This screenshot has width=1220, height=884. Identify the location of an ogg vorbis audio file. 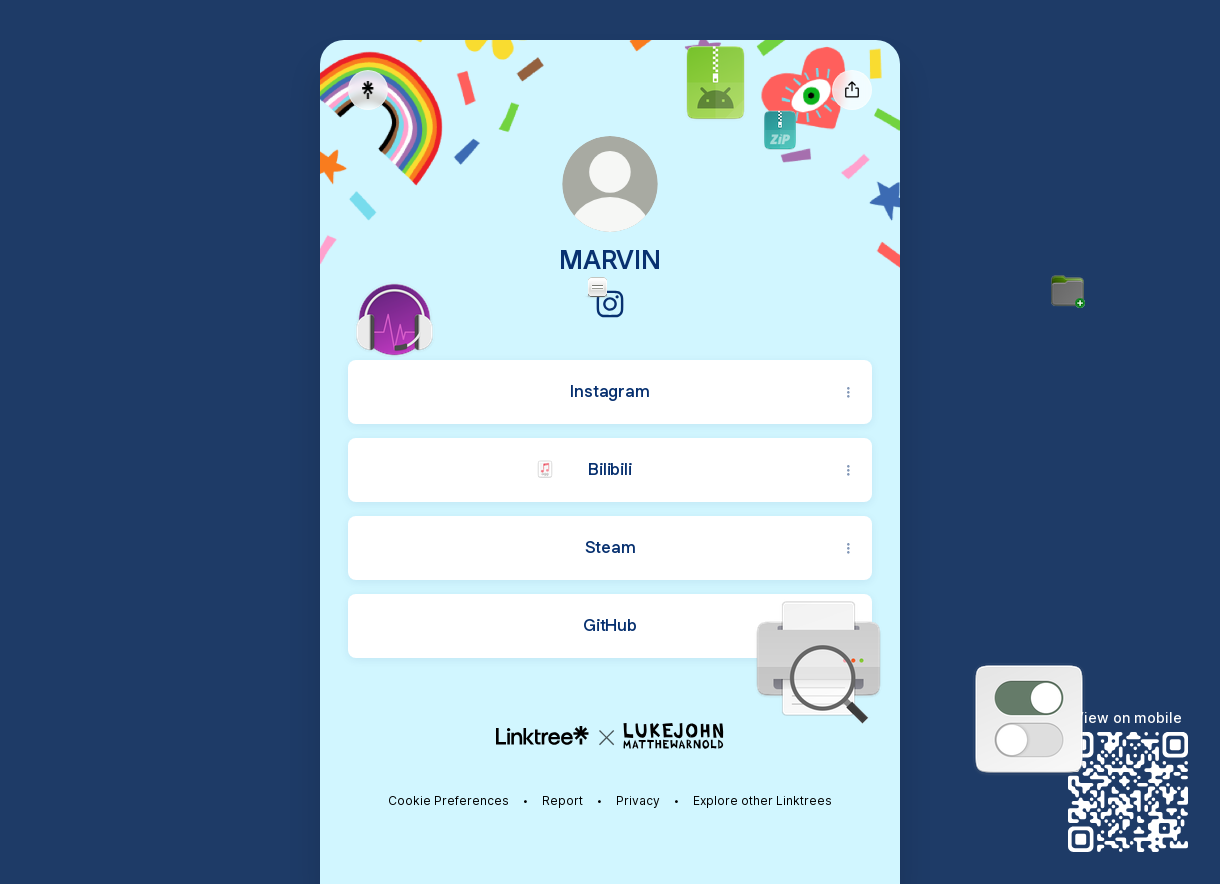
(545, 469).